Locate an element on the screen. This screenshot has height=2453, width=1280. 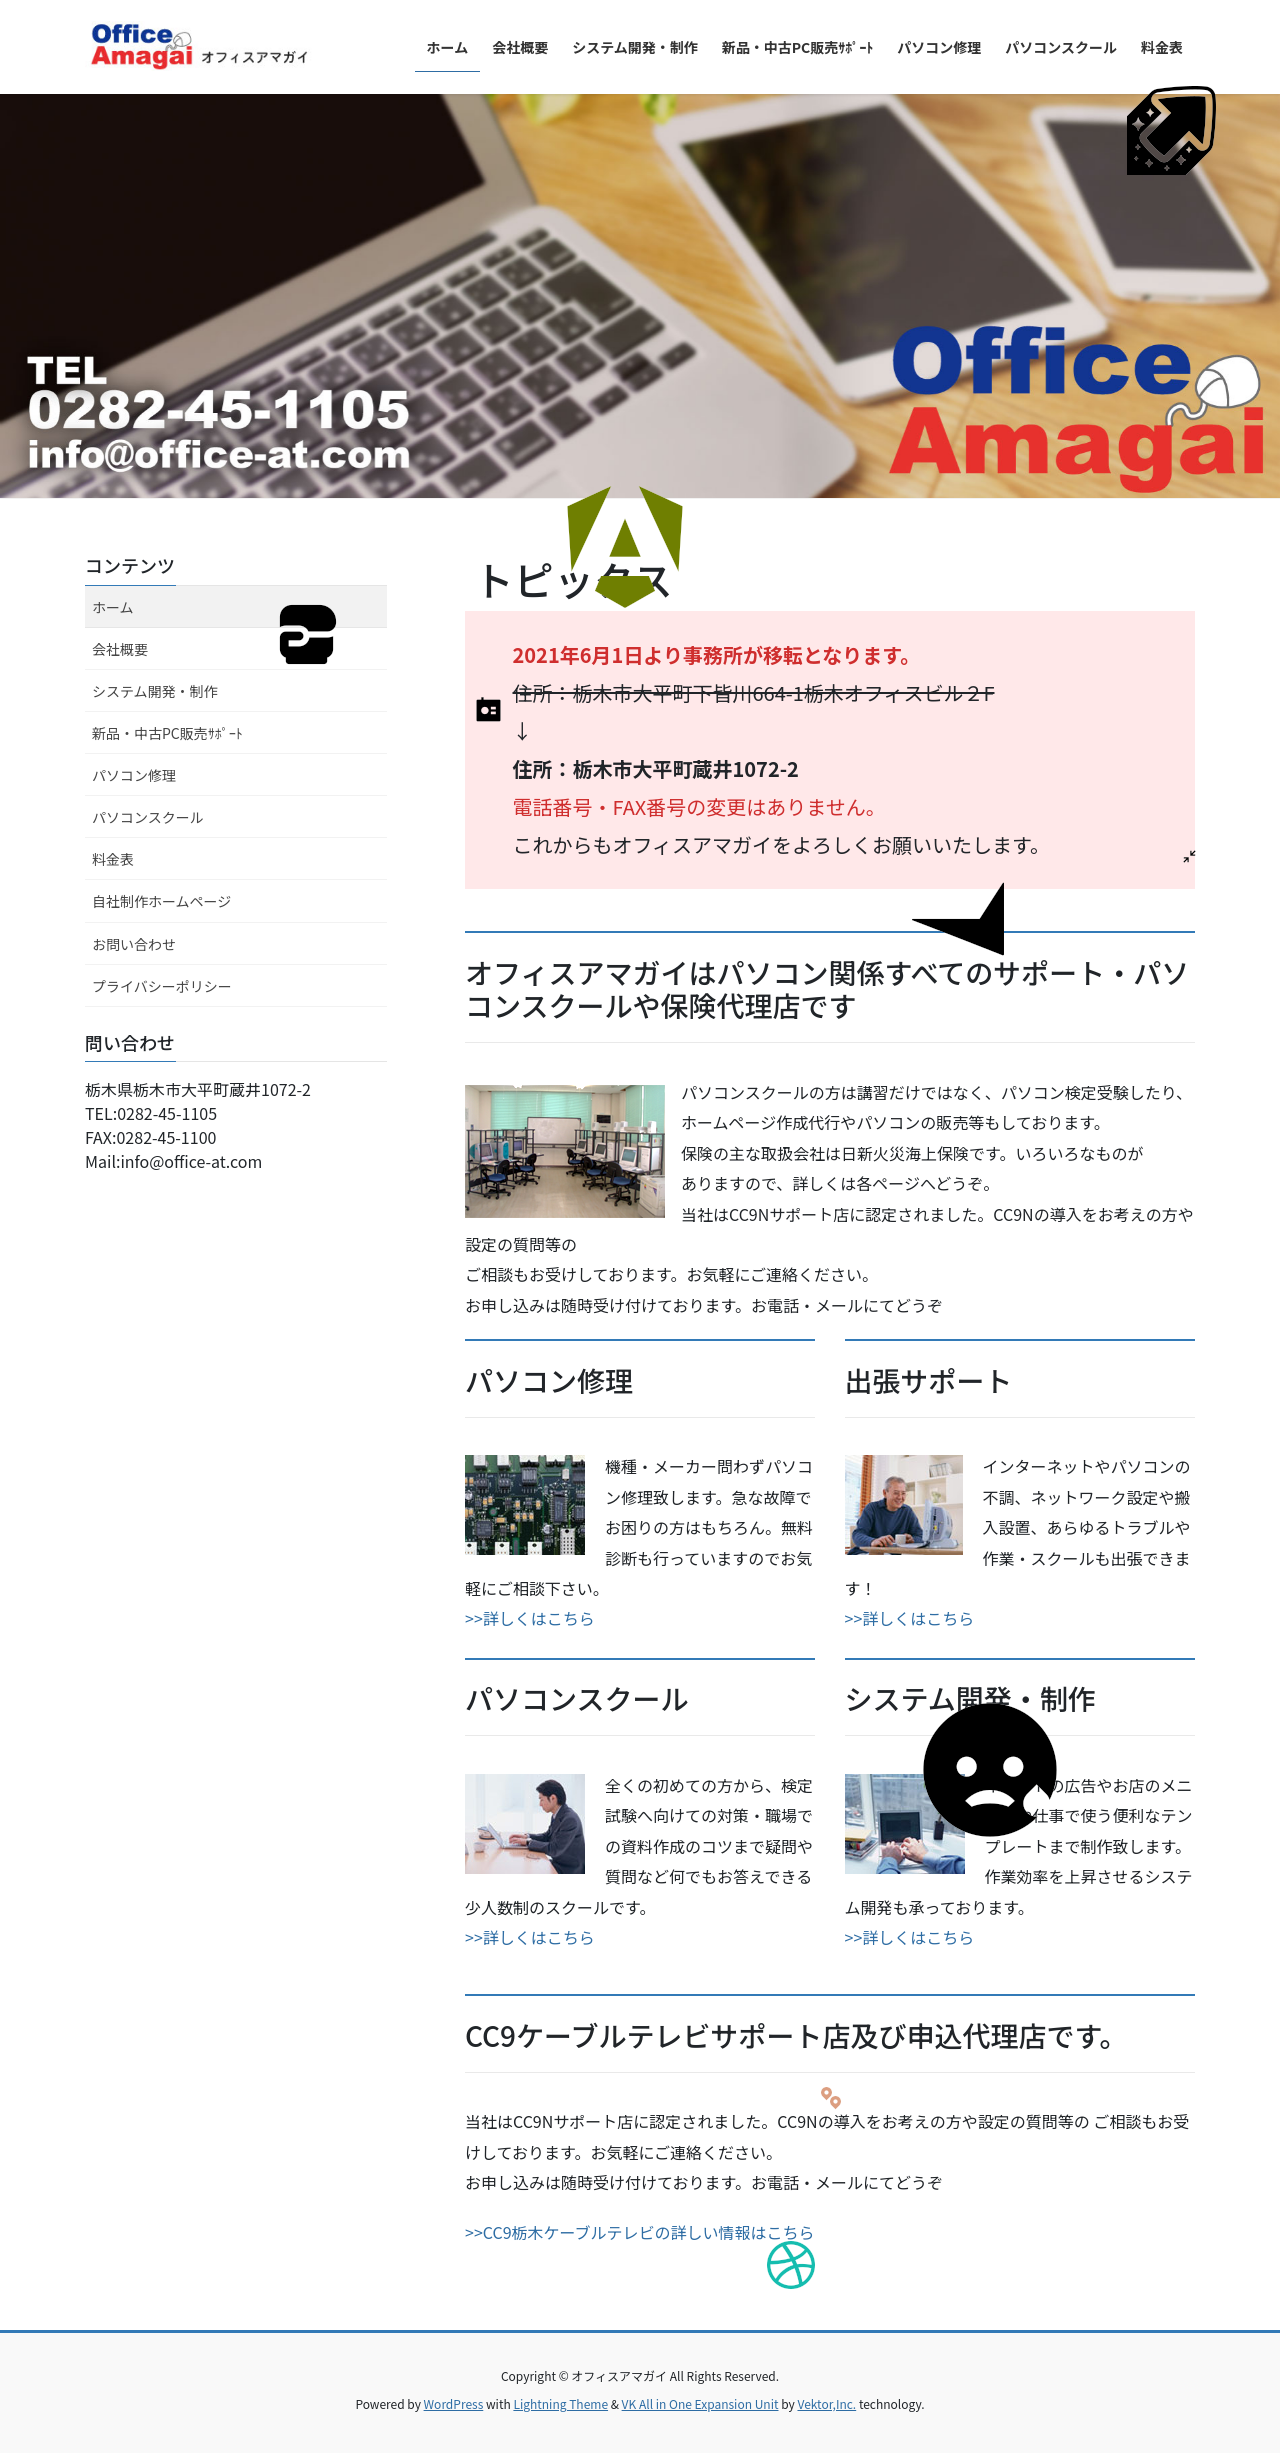
indicate negative feedback or dissatisfaction is located at coordinates (990, 1770).